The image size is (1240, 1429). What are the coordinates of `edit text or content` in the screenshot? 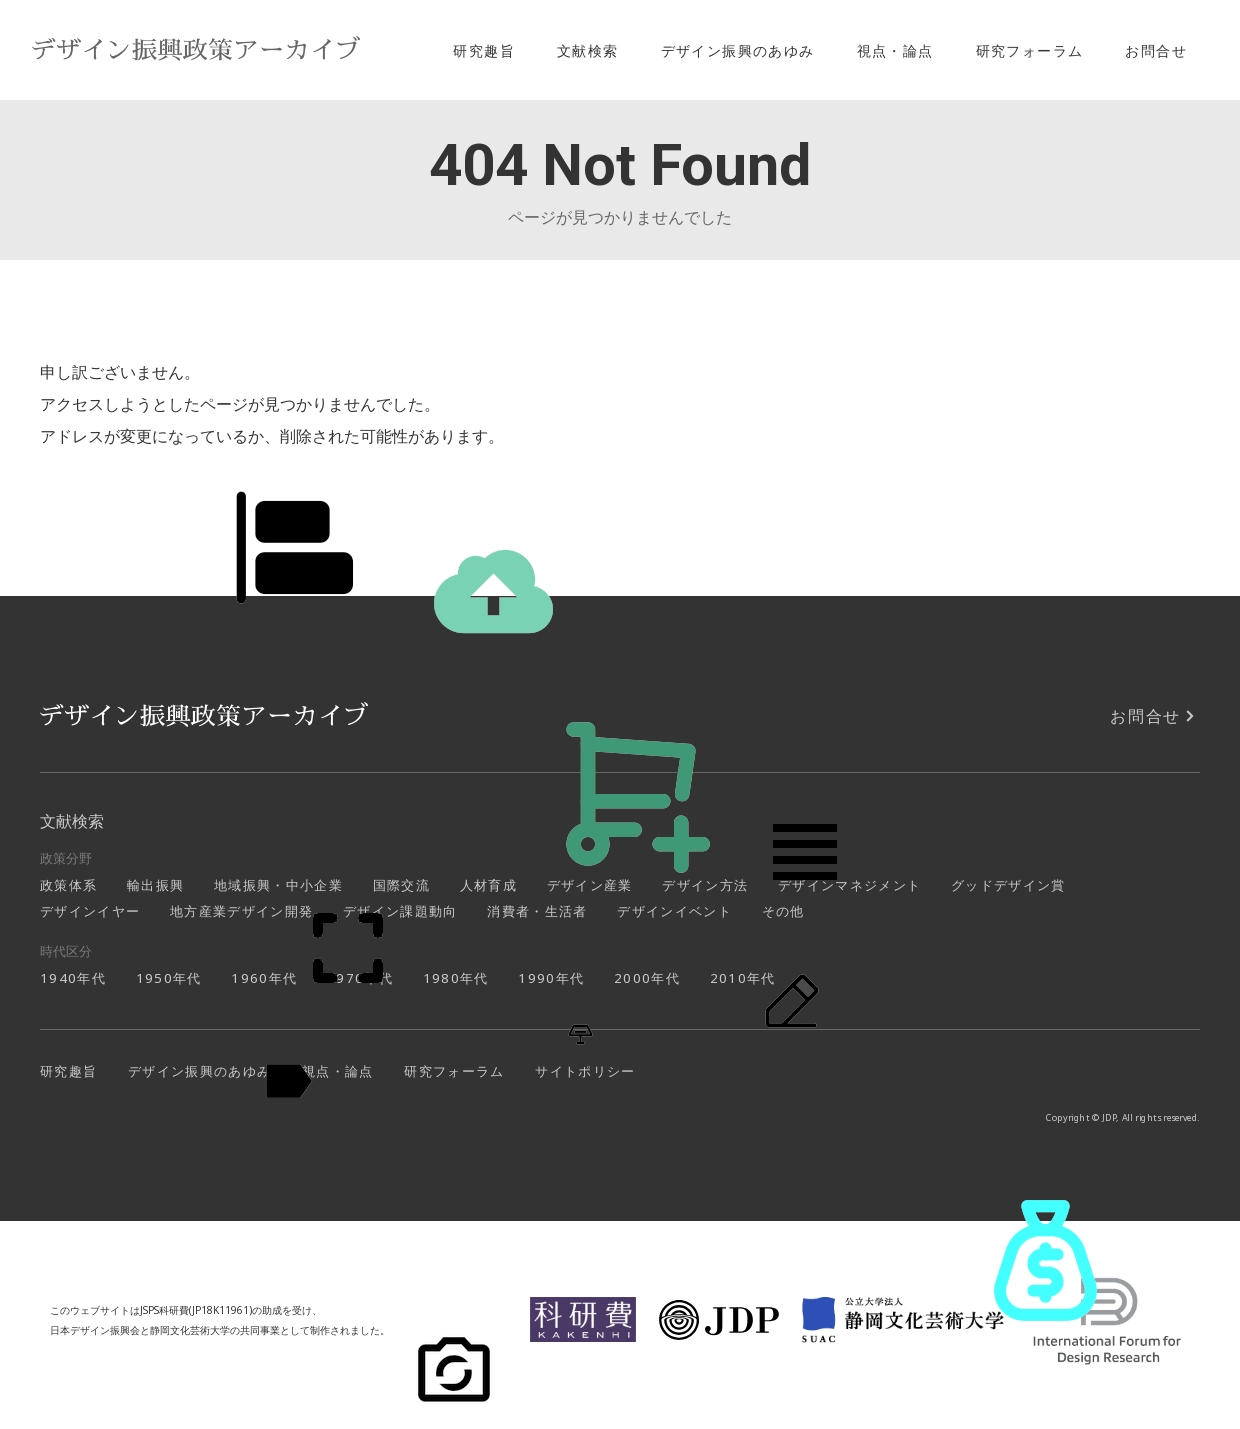 It's located at (791, 1002).